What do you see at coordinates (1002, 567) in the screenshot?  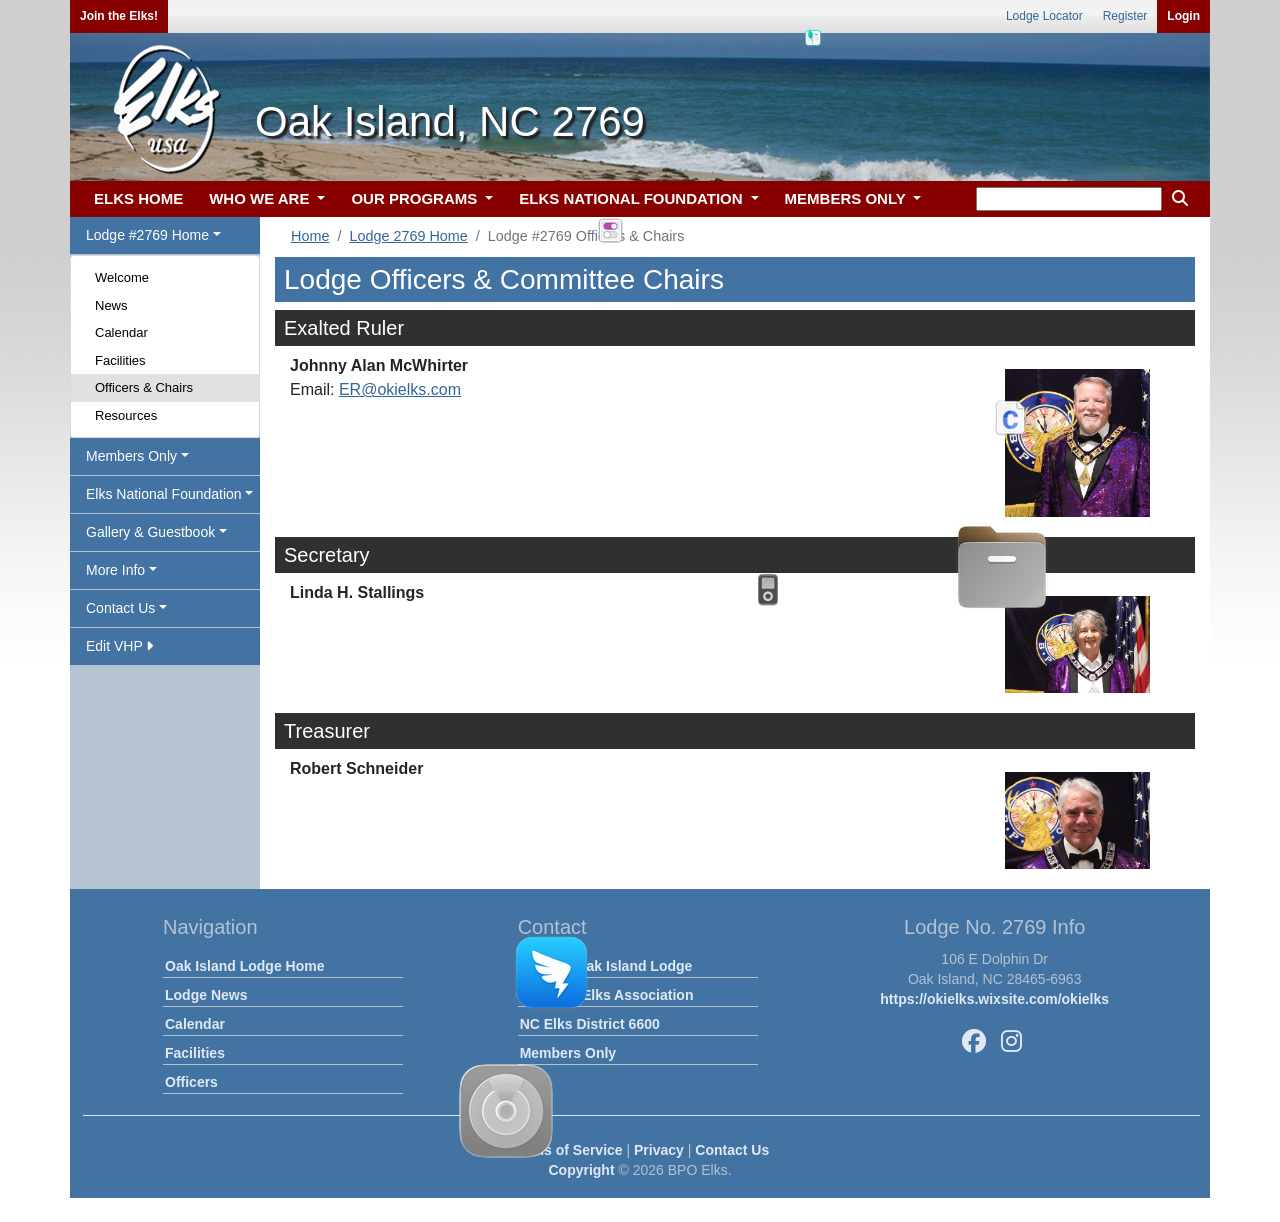 I see `open the file manager app` at bounding box center [1002, 567].